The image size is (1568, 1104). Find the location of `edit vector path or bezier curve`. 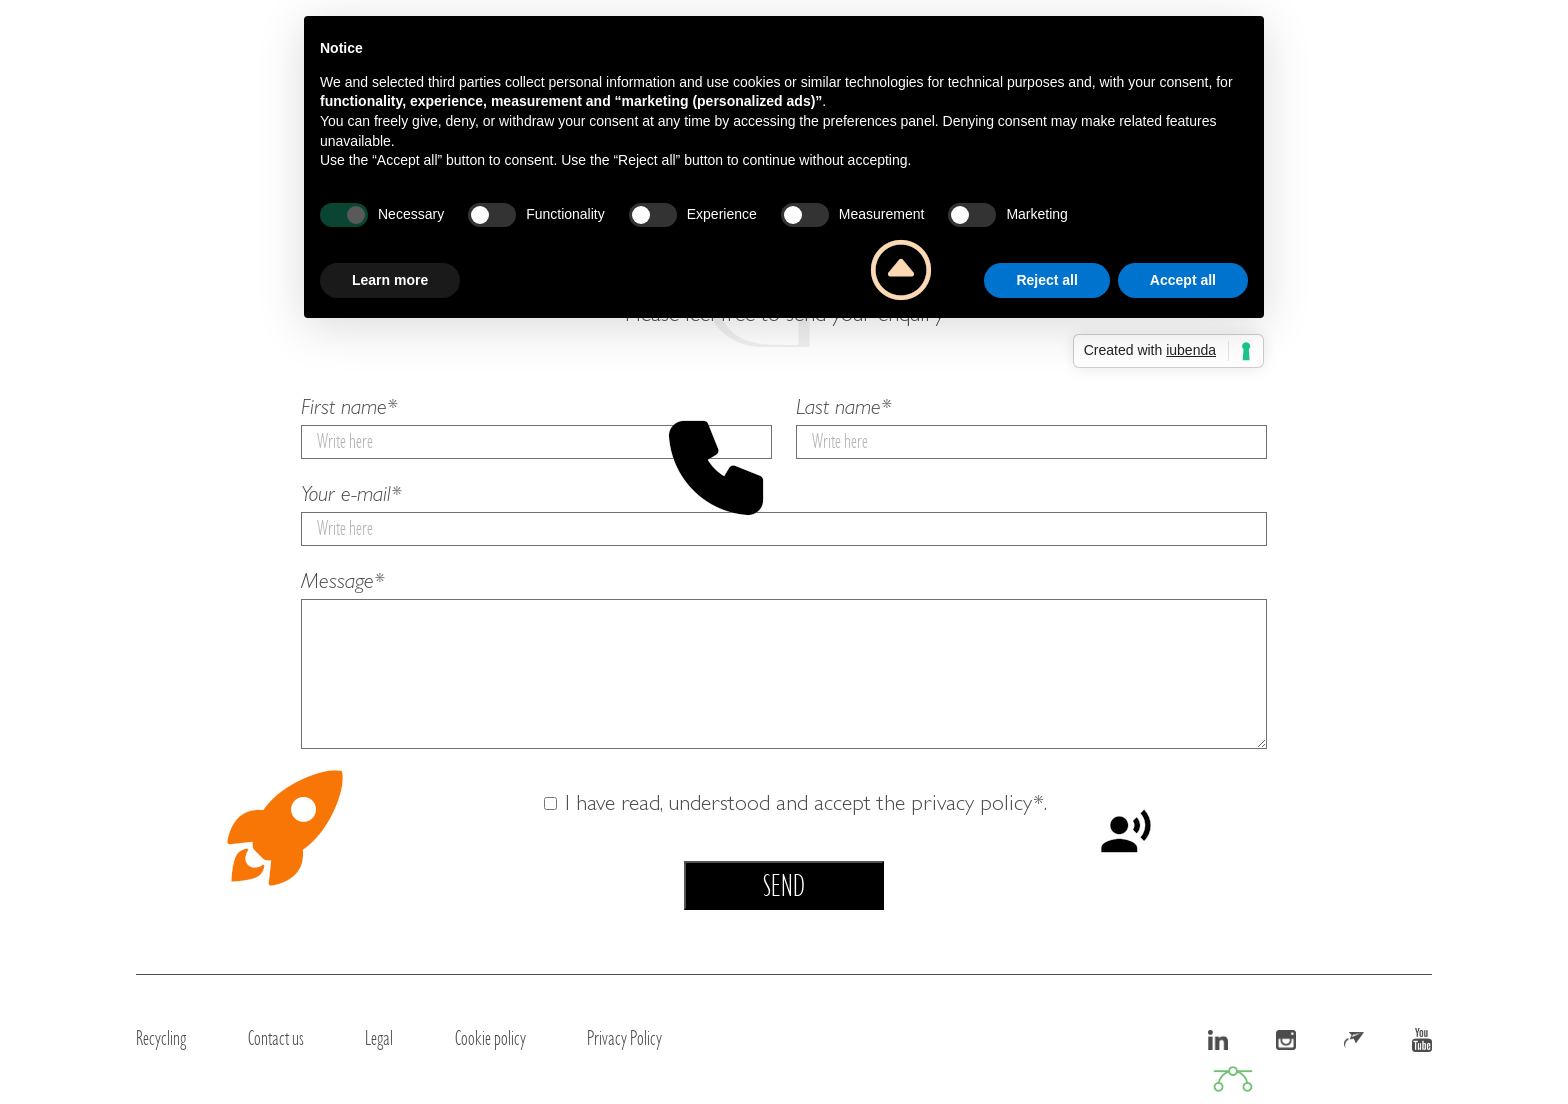

edit vector path or bezier curve is located at coordinates (1233, 1079).